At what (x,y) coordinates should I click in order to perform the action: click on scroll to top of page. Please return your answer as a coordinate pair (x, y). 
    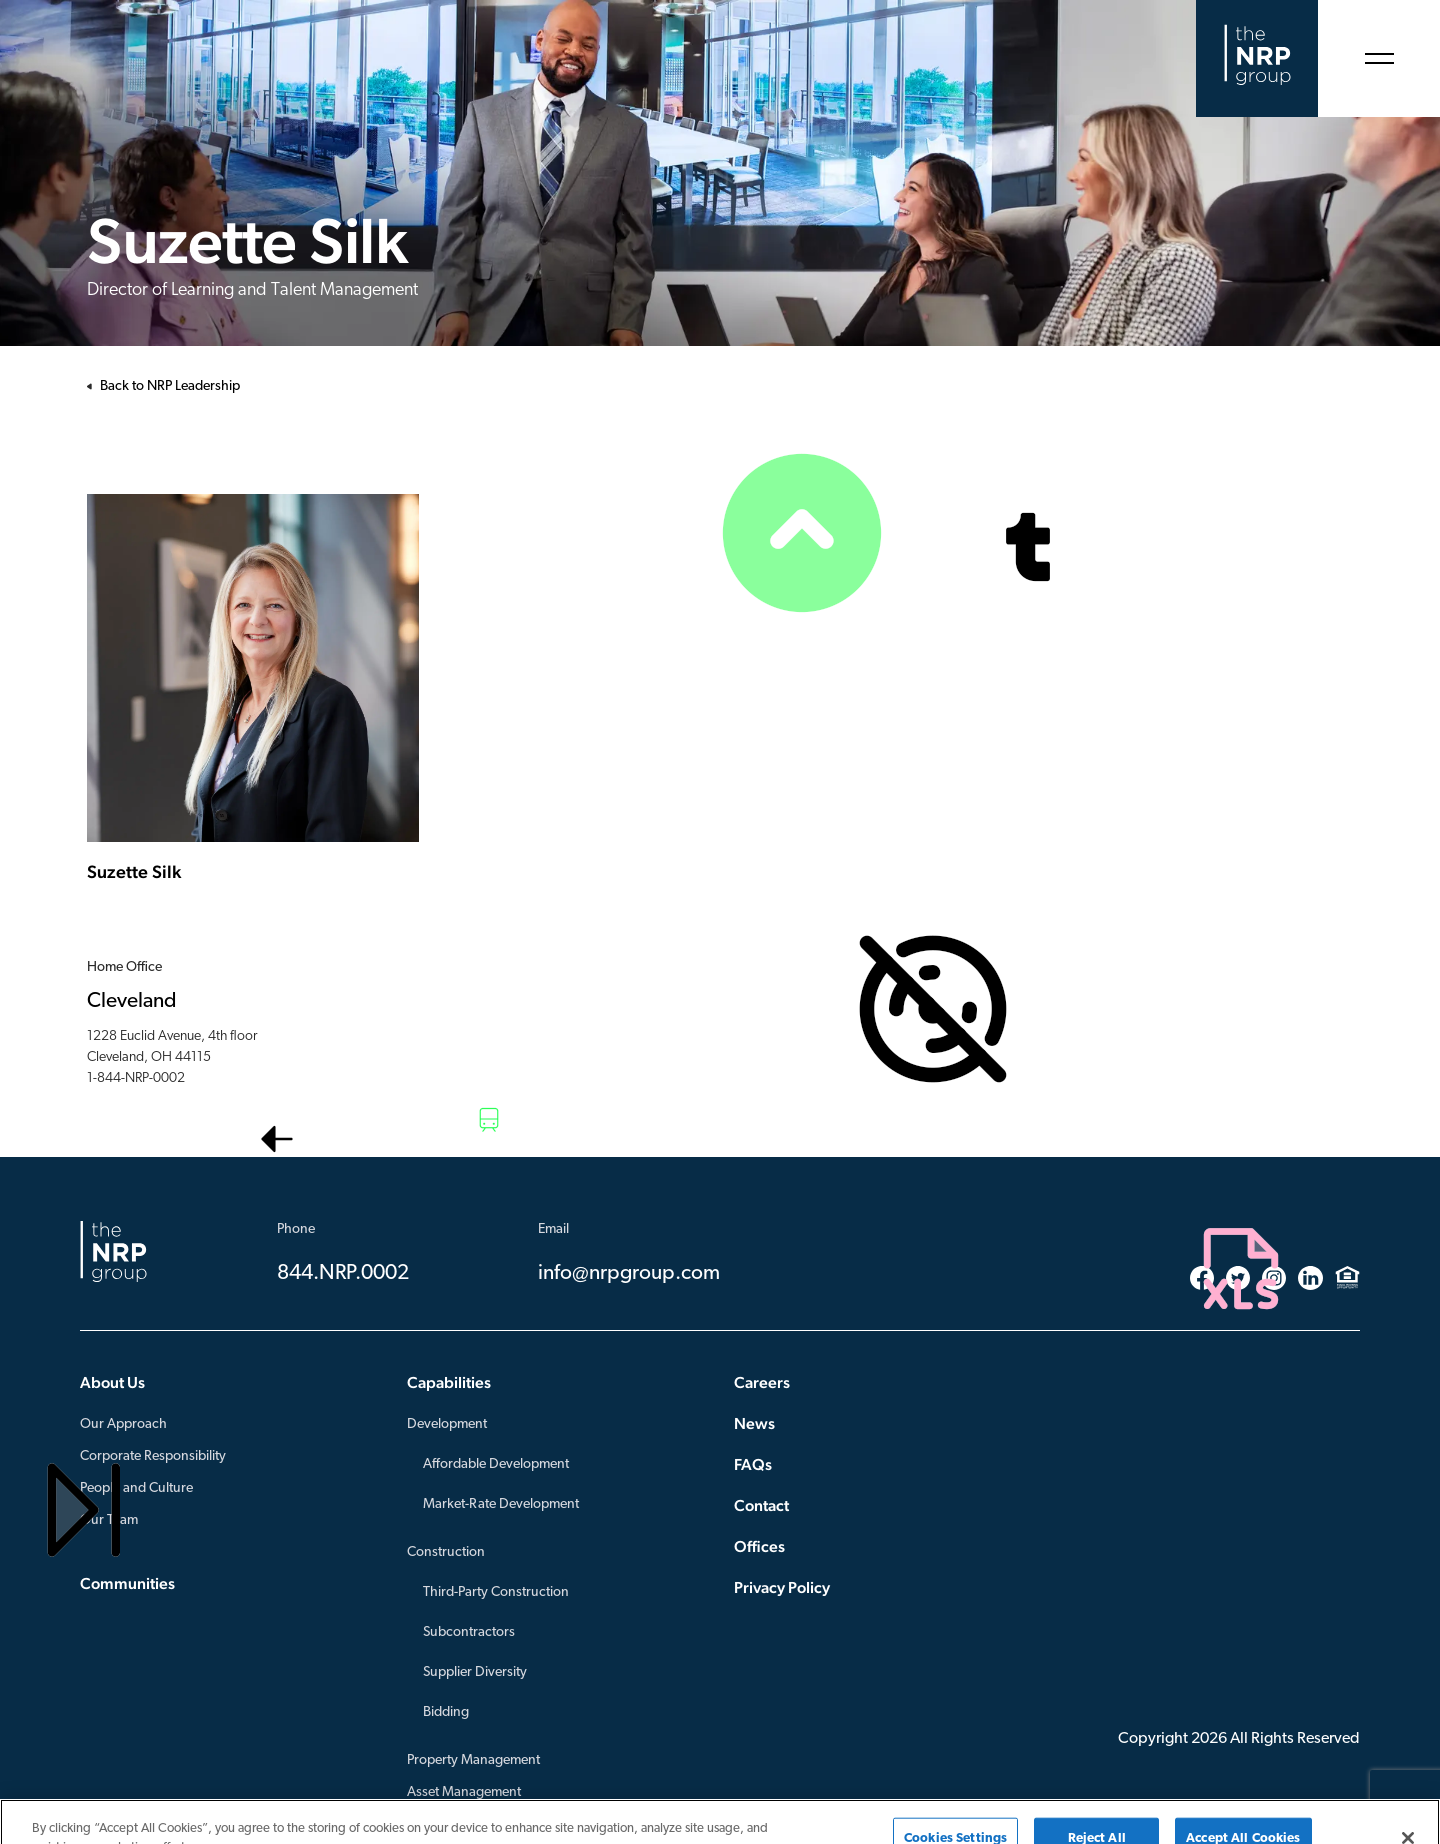
    Looking at the image, I should click on (802, 533).